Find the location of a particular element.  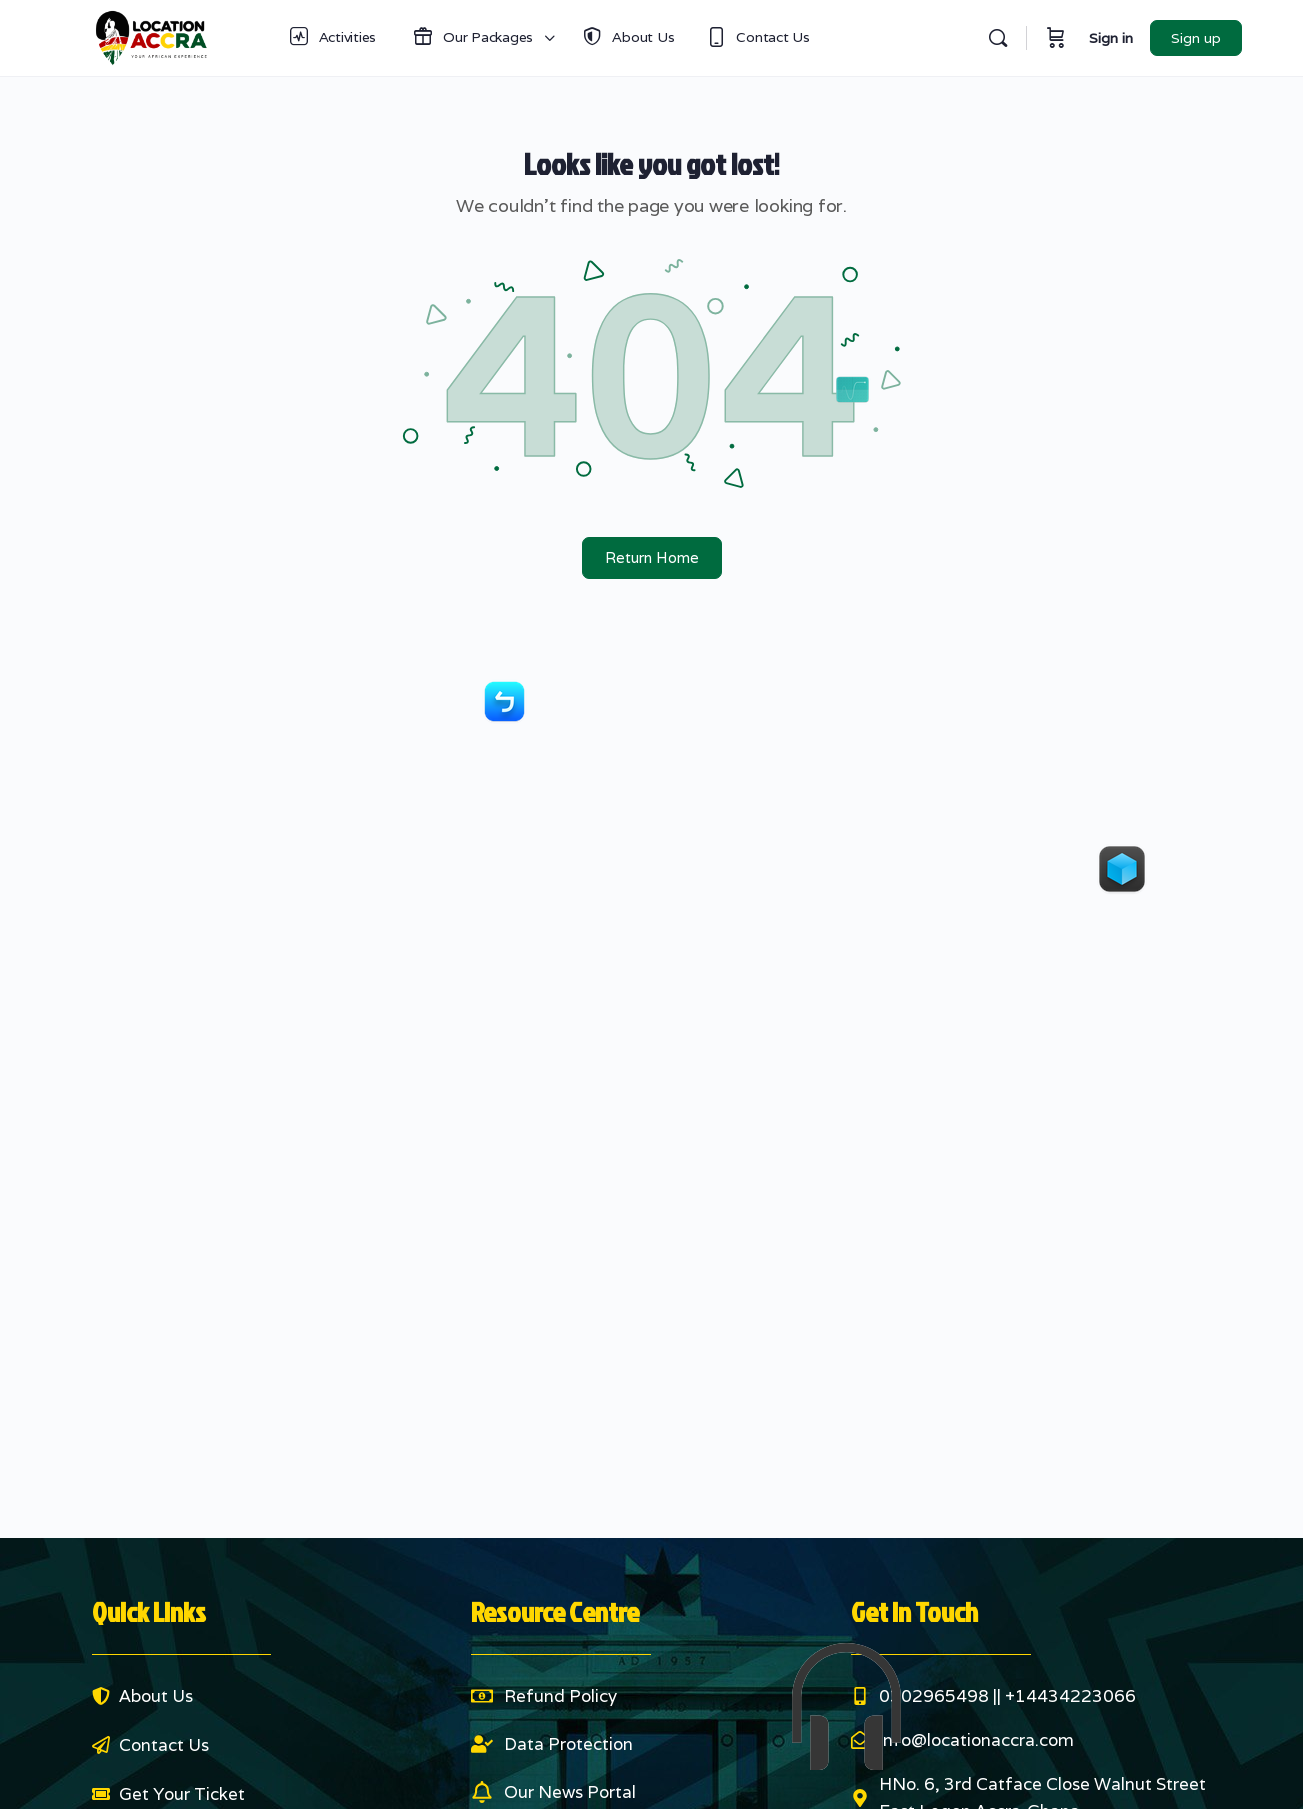

open ibus bopomofo input method app is located at coordinates (504, 701).